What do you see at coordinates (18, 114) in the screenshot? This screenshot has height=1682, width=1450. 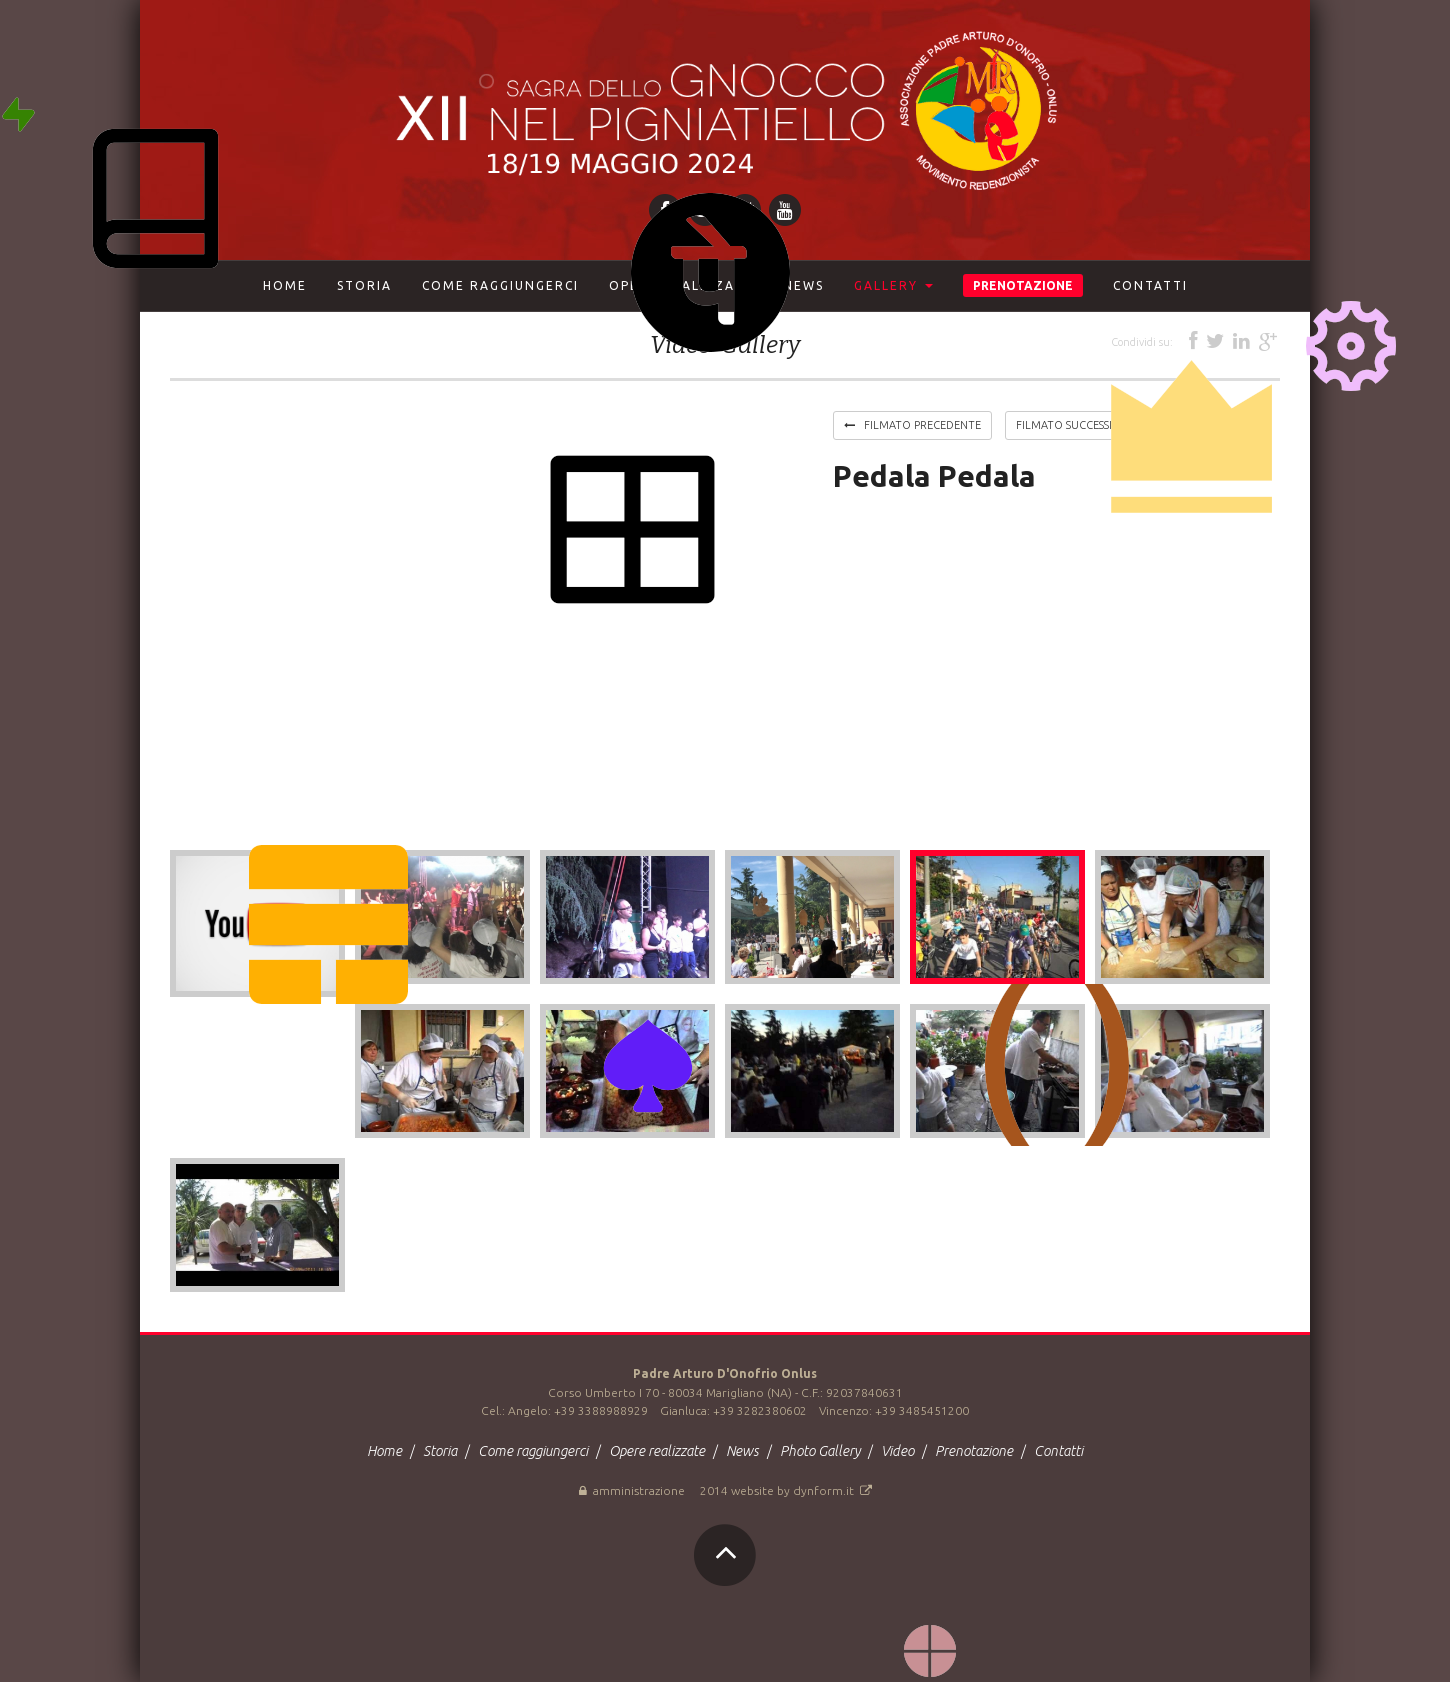 I see `supabase logo` at bounding box center [18, 114].